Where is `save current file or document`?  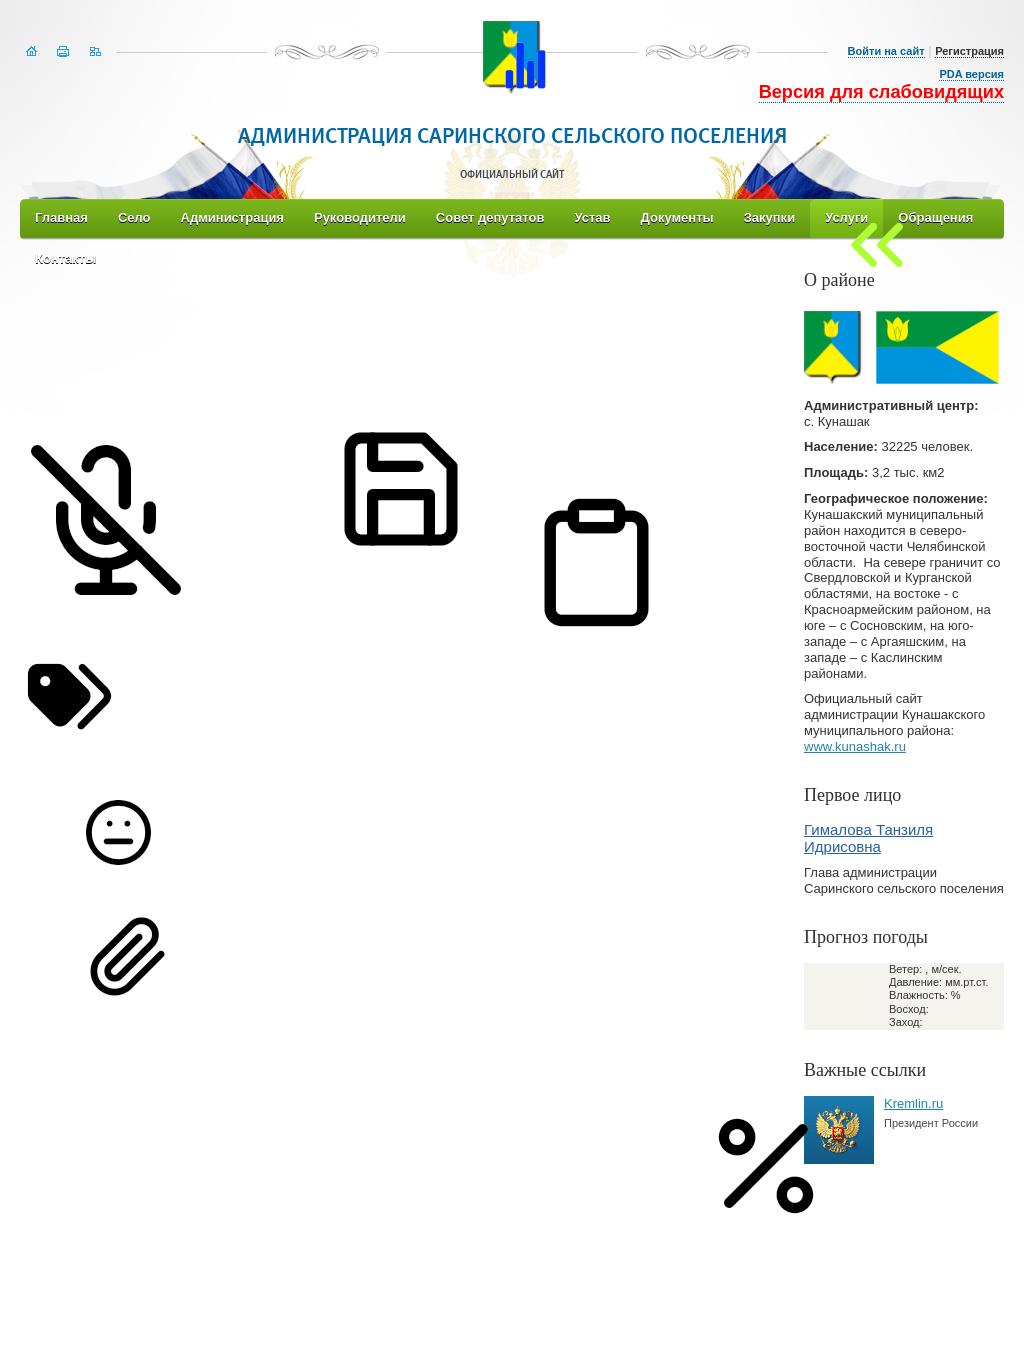 save current file or document is located at coordinates (401, 489).